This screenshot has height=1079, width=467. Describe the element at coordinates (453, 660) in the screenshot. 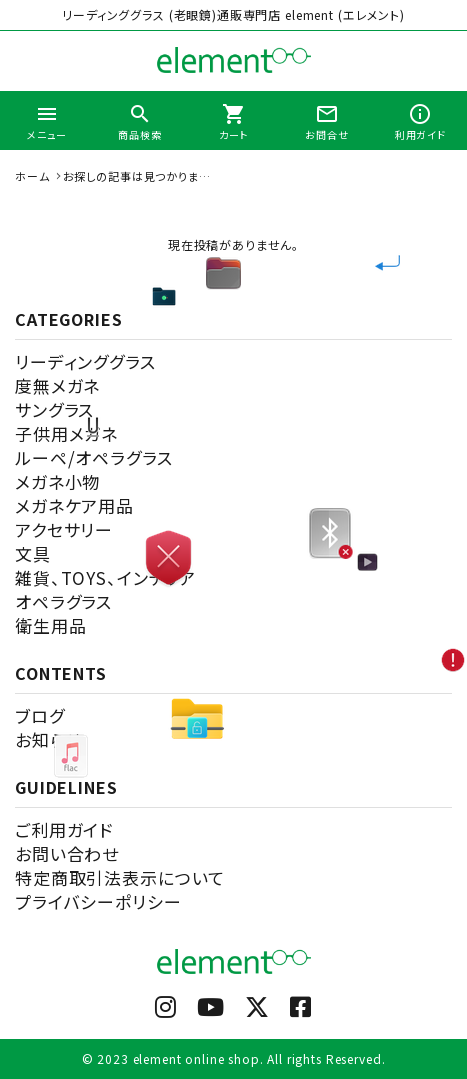

I see `indicates a critical error or dangerous action` at that location.